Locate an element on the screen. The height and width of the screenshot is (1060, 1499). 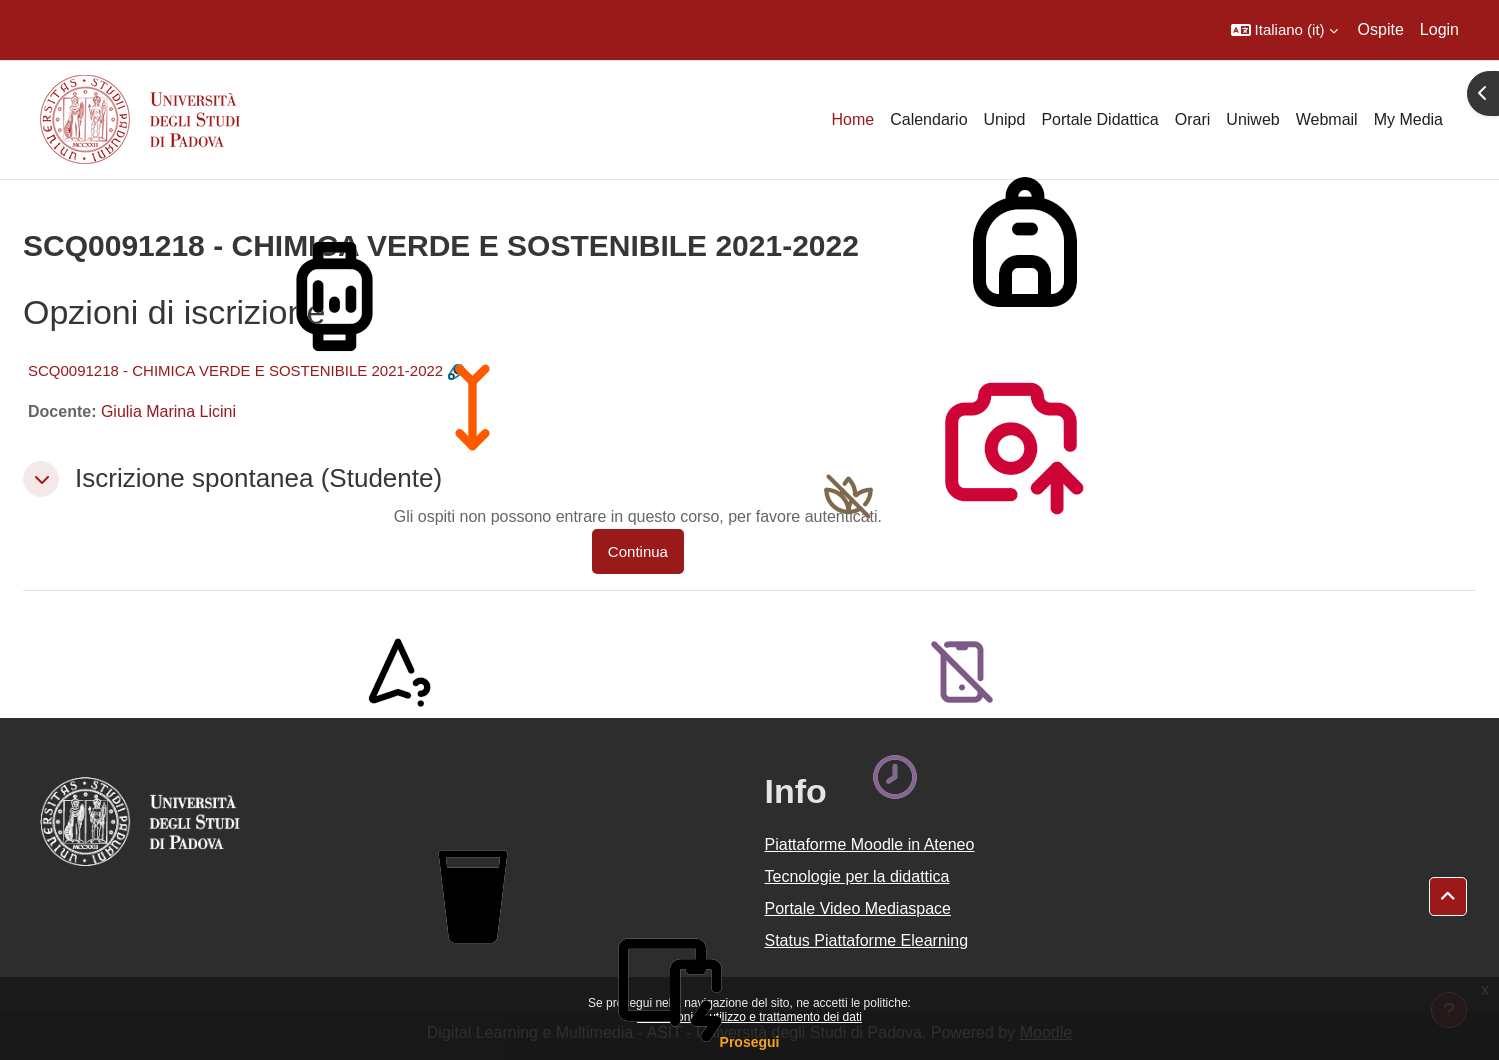
view current time is located at coordinates (895, 777).